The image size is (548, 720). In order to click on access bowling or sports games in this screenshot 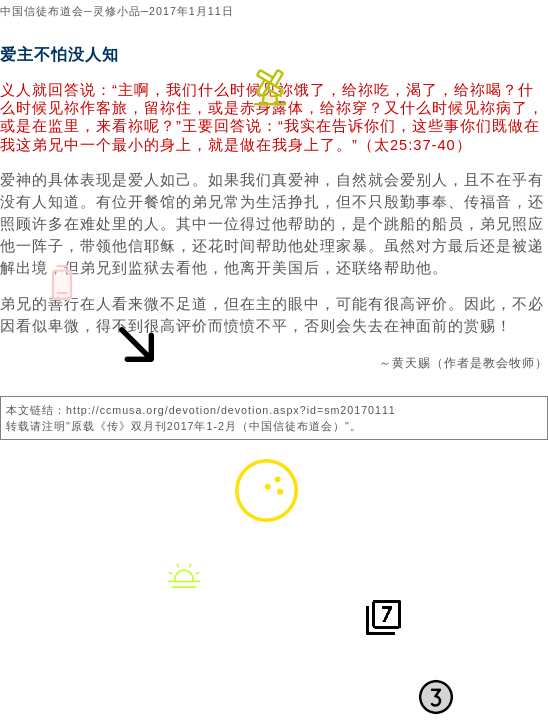, I will do `click(266, 490)`.